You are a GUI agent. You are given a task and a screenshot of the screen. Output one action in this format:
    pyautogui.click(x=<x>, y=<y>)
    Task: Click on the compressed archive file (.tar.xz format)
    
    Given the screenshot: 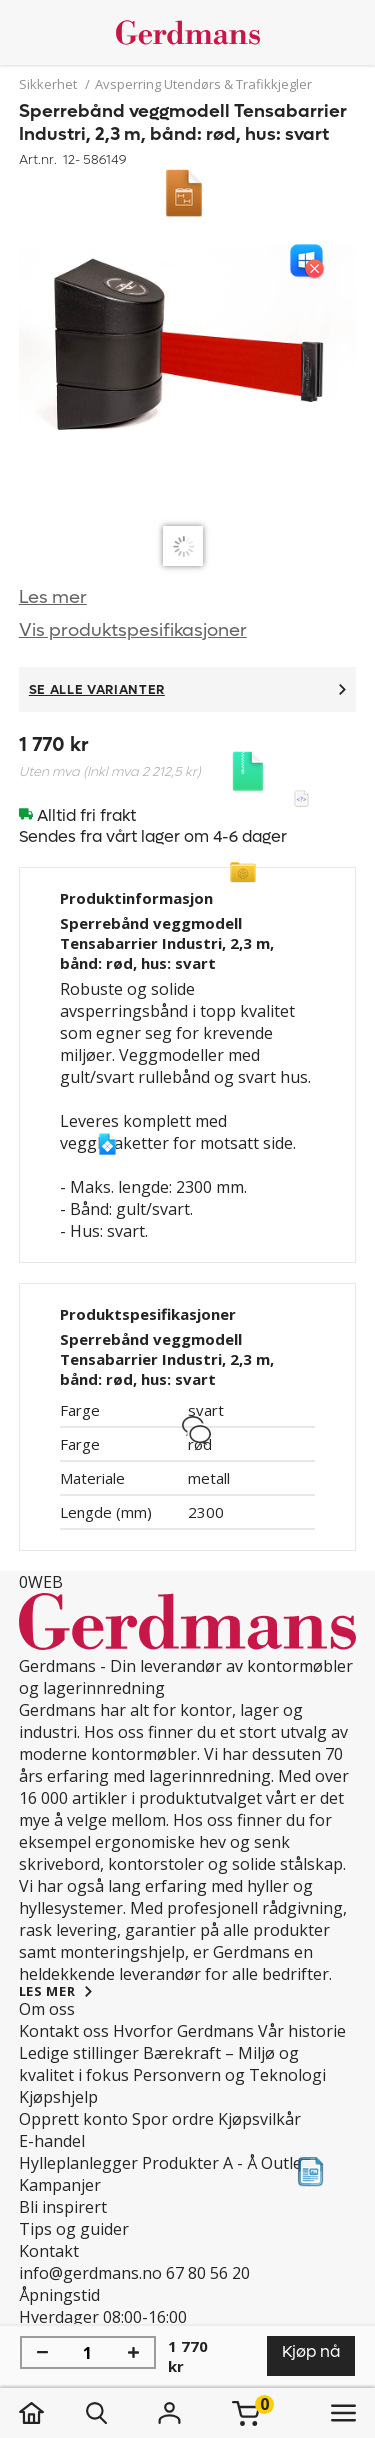 What is the action you would take?
    pyautogui.click(x=248, y=772)
    